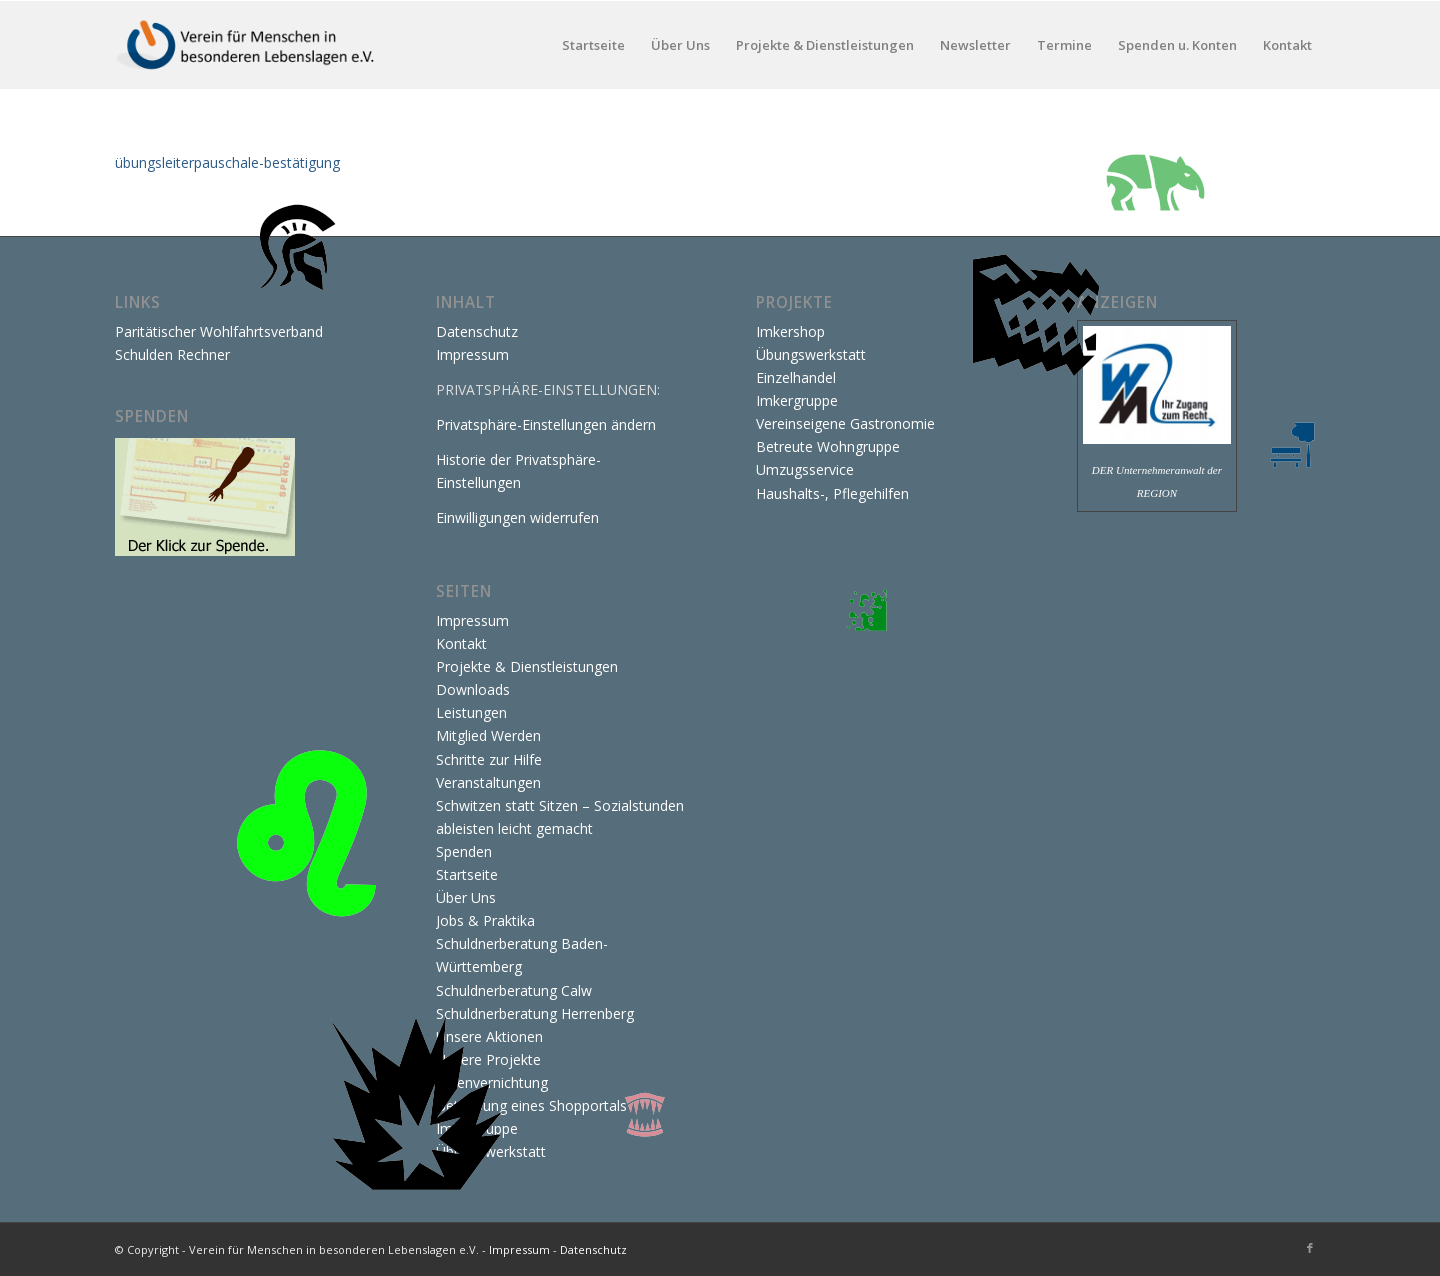 Image resolution: width=1440 pixels, height=1276 pixels. Describe the element at coordinates (866, 610) in the screenshot. I see `indicates ink or paint splatter effect tool` at that location.